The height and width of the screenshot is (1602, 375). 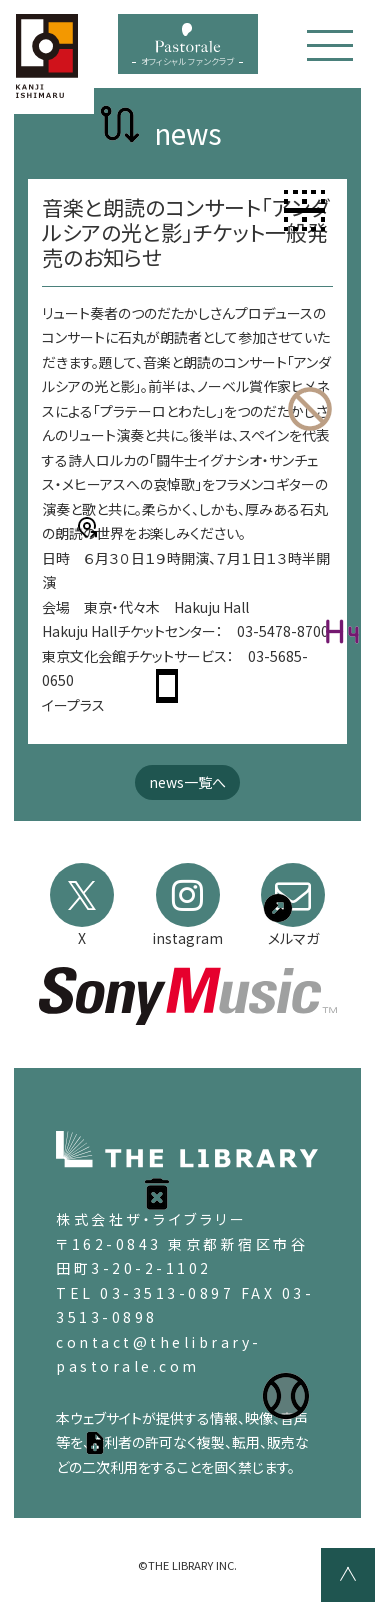 I want to click on set this device as primary phone, so click(x=167, y=686).